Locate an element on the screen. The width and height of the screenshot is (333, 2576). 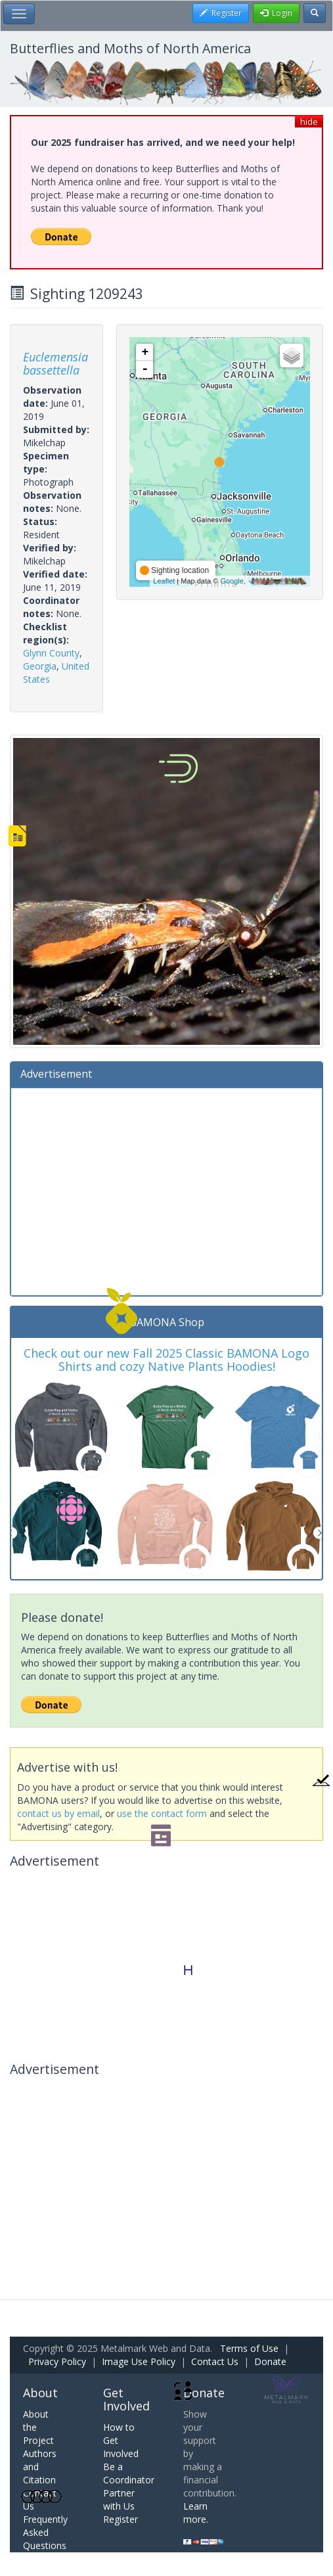
insert a heading in the document is located at coordinates (188, 1969).